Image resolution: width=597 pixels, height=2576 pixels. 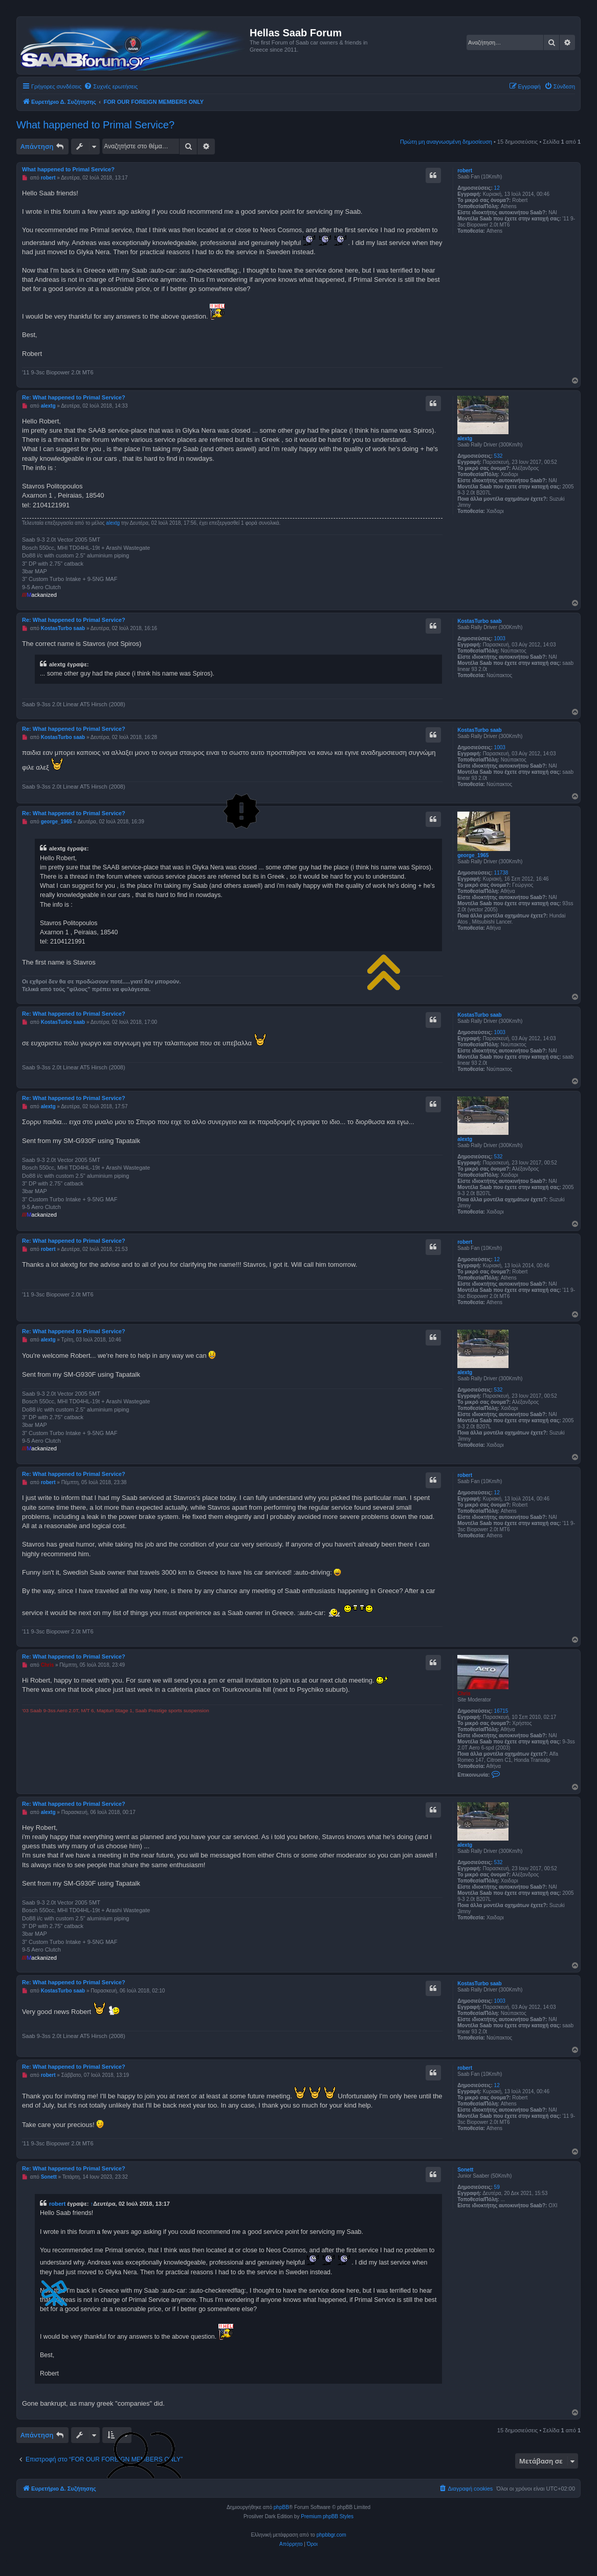 What do you see at coordinates (54, 2293) in the screenshot?
I see `telescope feature disabled or unavailable` at bounding box center [54, 2293].